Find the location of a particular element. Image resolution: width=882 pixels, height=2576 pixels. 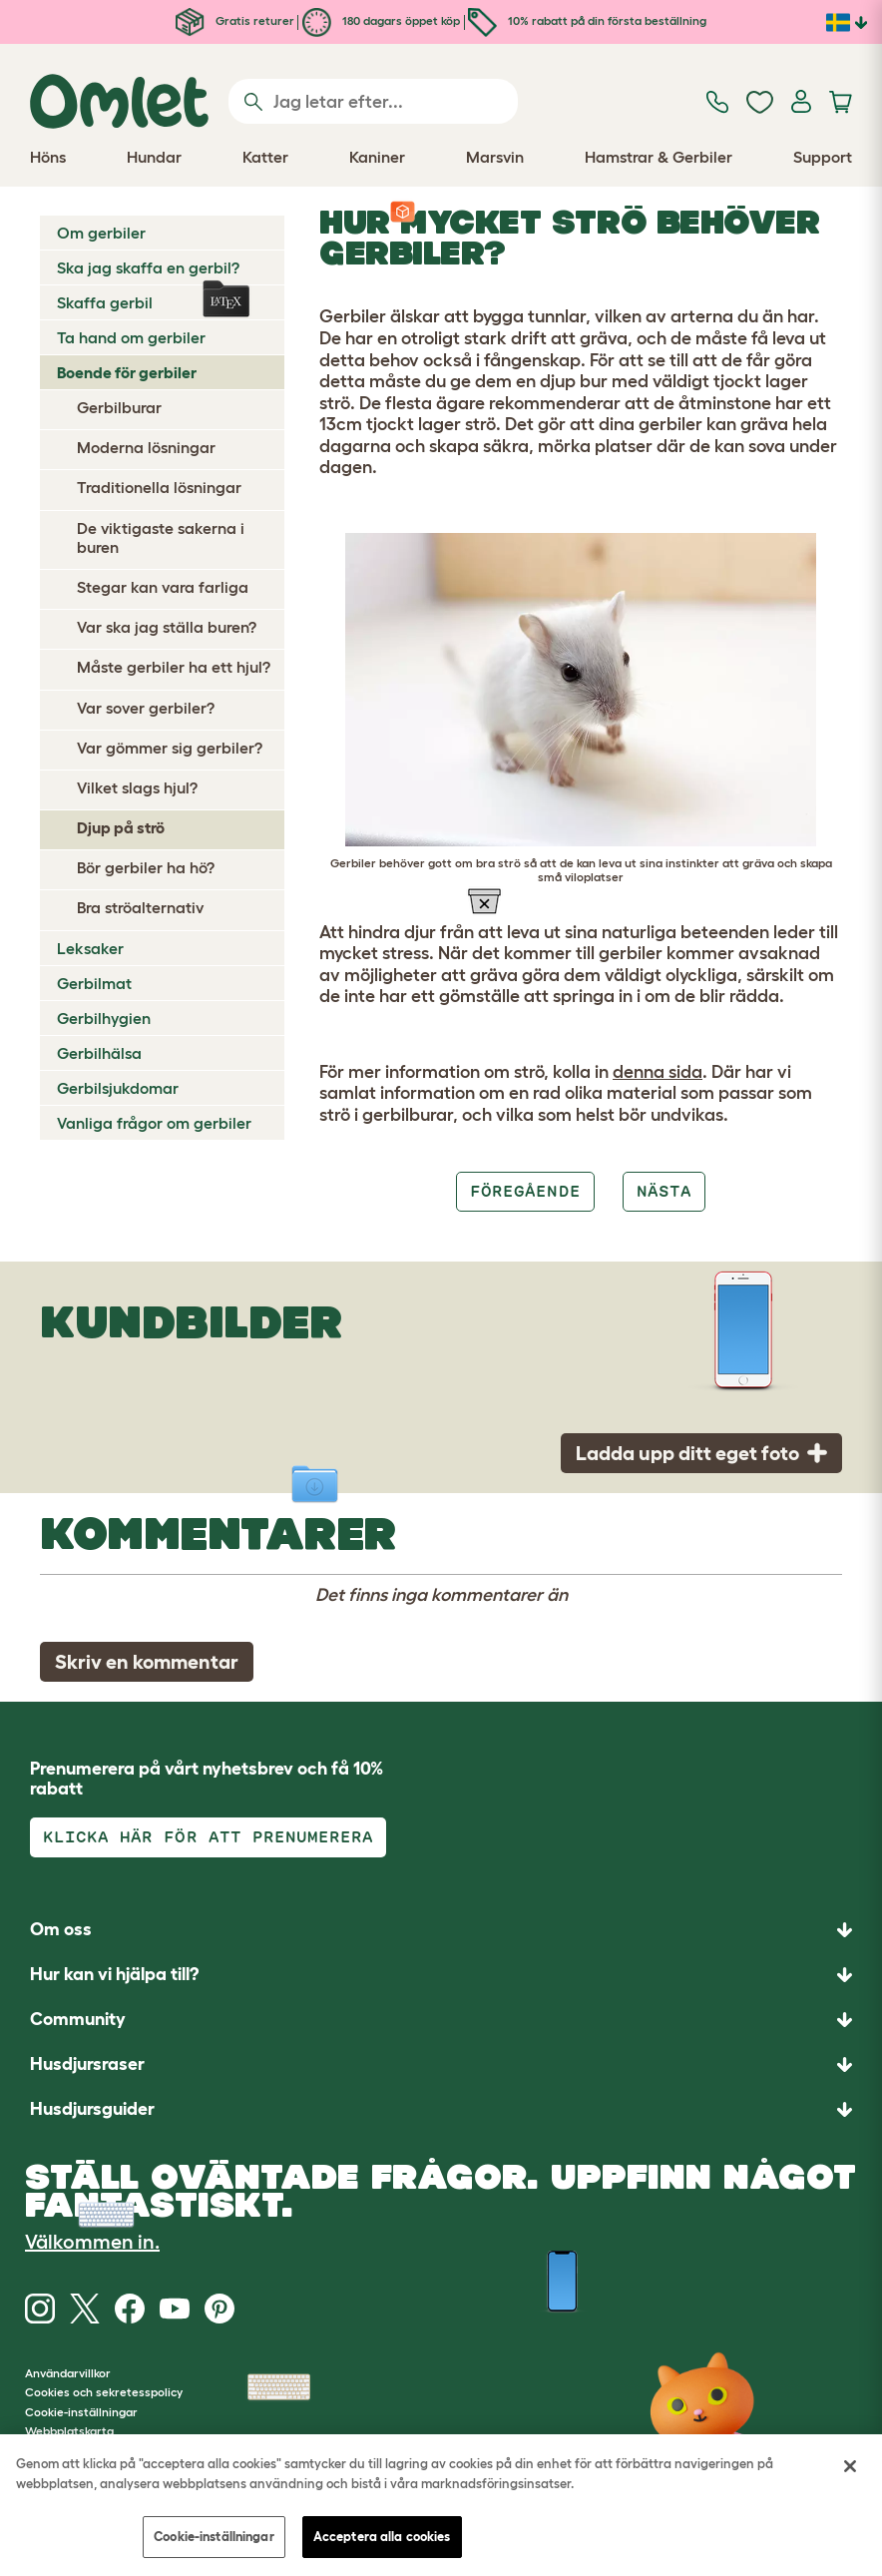

open a 3D model file in STL format is located at coordinates (402, 211).